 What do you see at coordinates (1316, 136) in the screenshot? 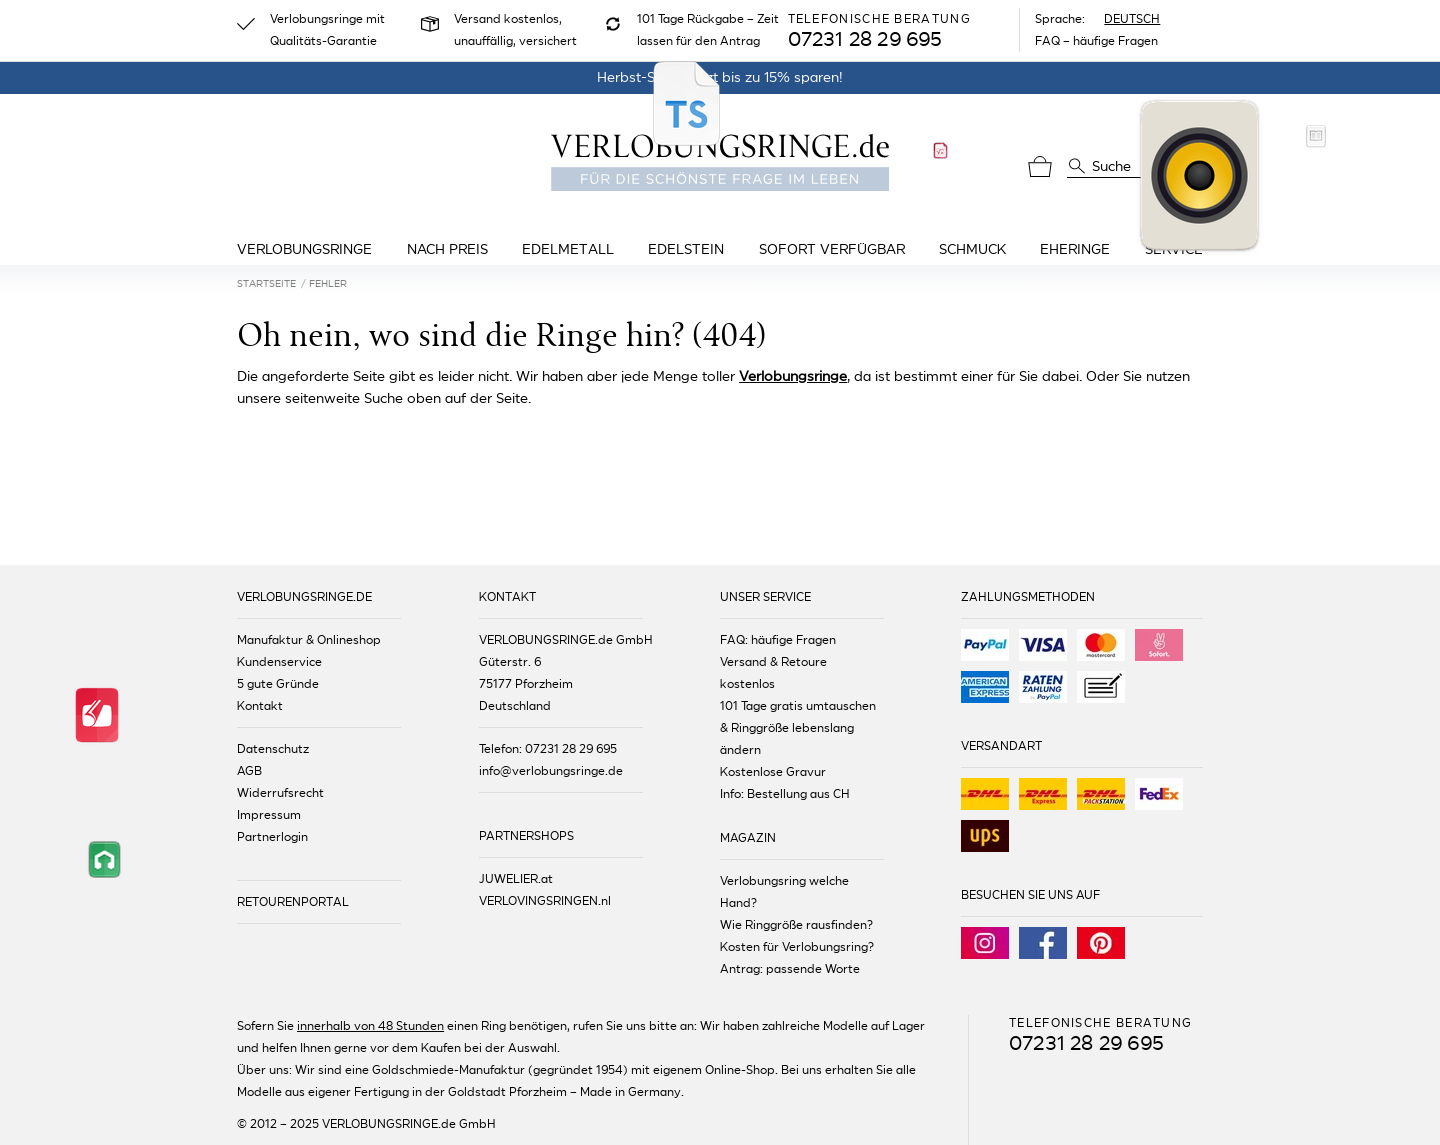
I see `a mobipocket ebook file` at bounding box center [1316, 136].